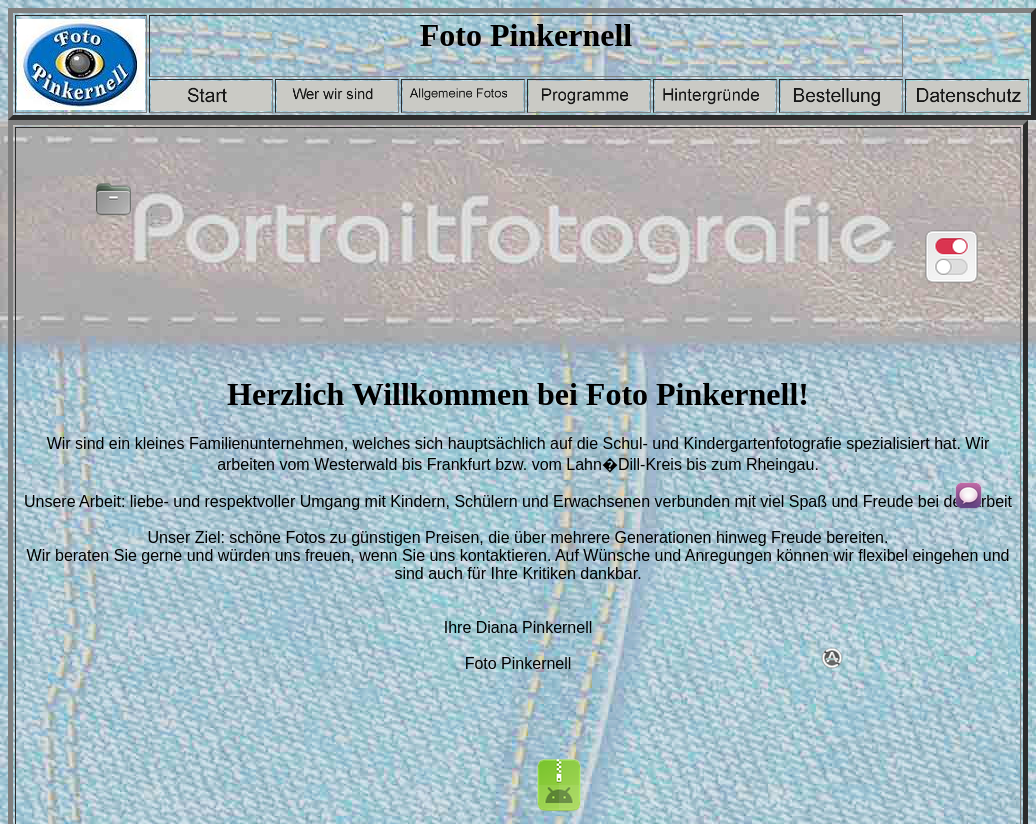  I want to click on open unity tweak tool settings, so click(951, 256).